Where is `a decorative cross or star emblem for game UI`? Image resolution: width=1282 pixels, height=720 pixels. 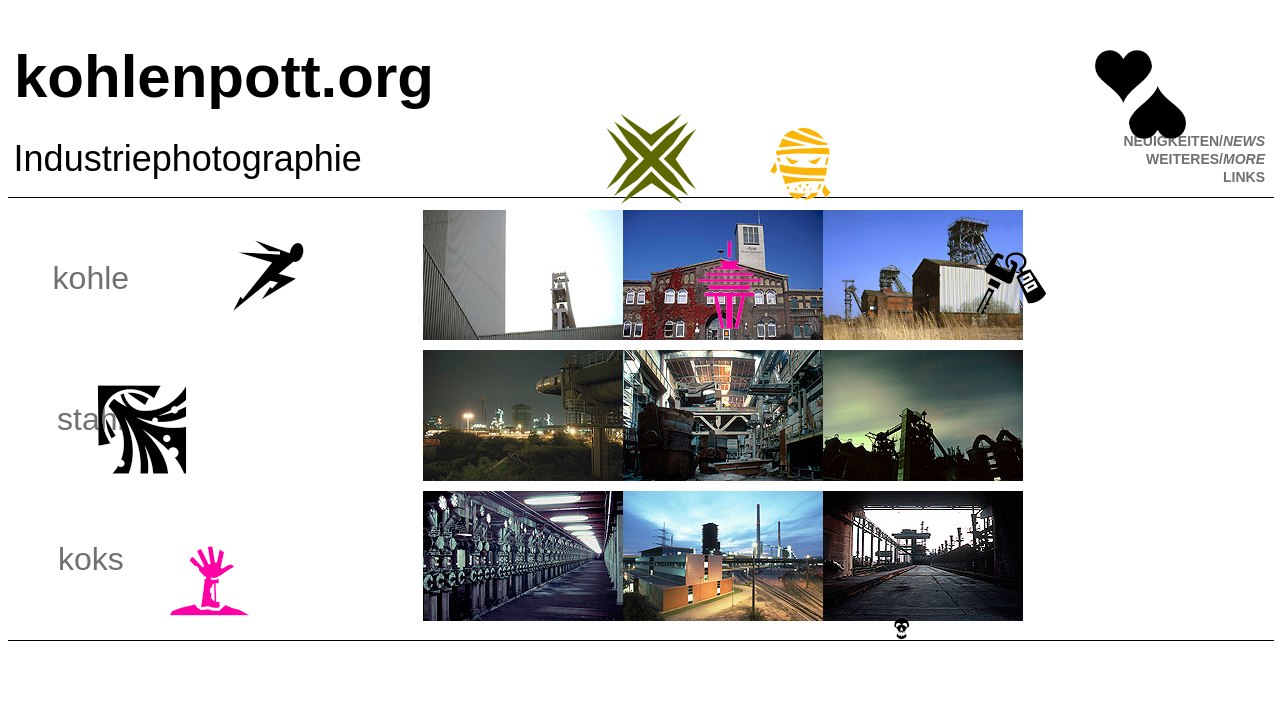 a decorative cross or star emblem for game UI is located at coordinates (651, 159).